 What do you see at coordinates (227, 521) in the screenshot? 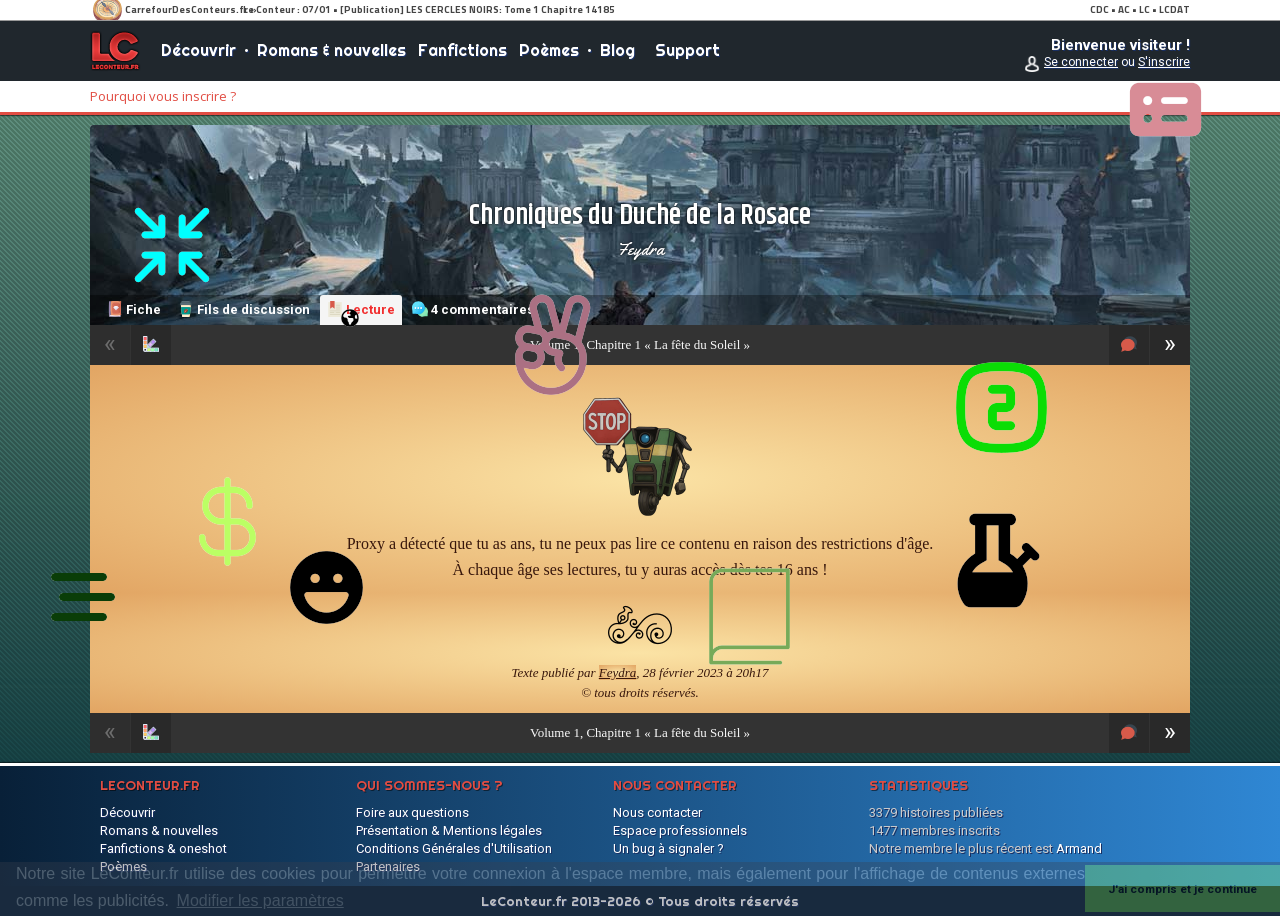
I see `view pricing or payment options` at bounding box center [227, 521].